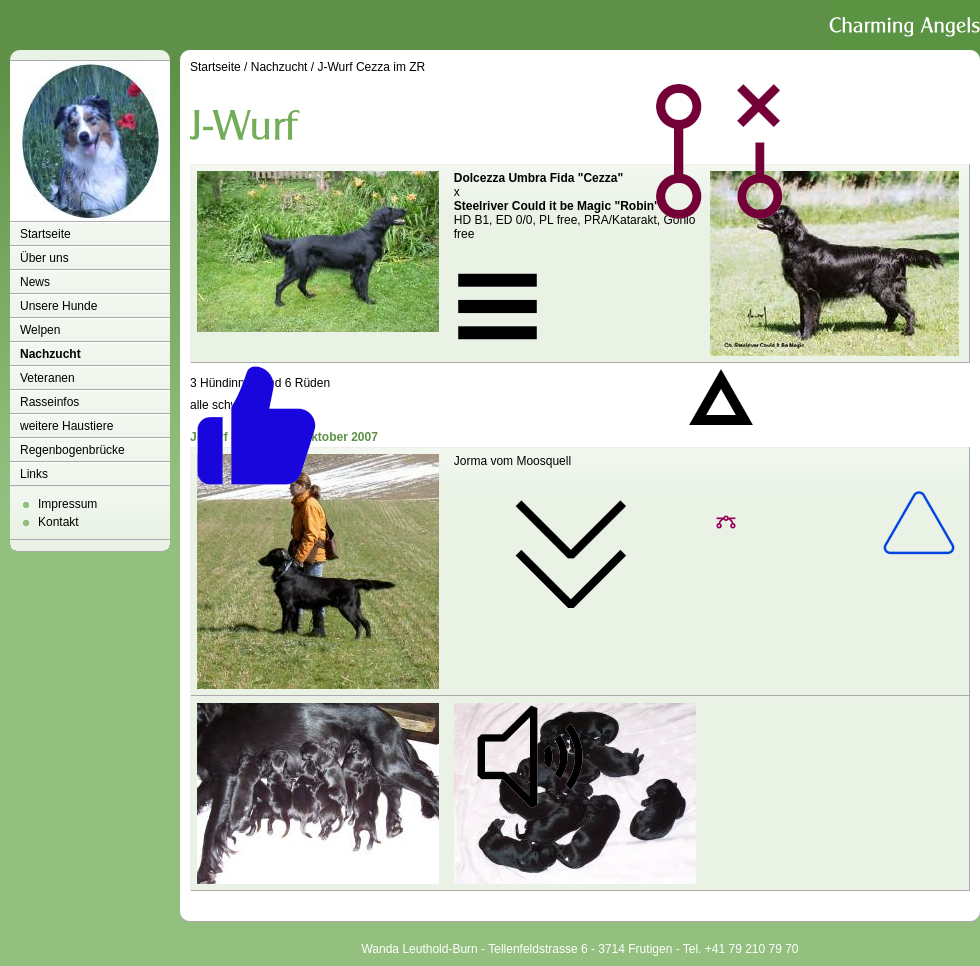 This screenshot has width=980, height=966. I want to click on unverified function breakpoint in debug mode, so click(721, 401).